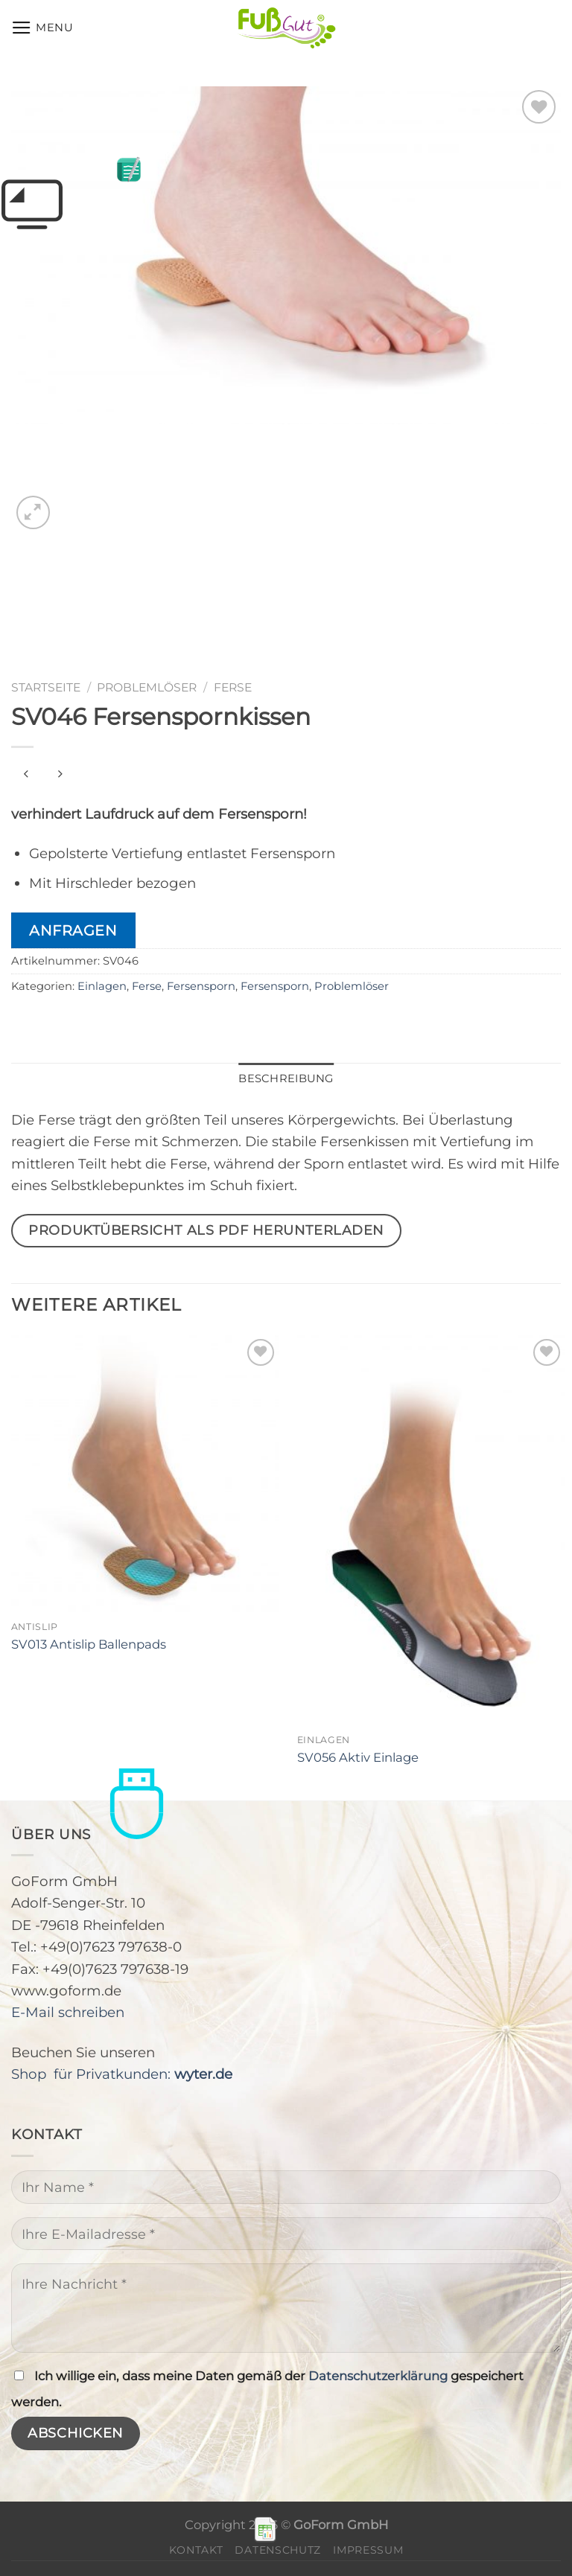 The height and width of the screenshot is (2576, 572). What do you see at coordinates (136, 1803) in the screenshot?
I see `access connected USB drive` at bounding box center [136, 1803].